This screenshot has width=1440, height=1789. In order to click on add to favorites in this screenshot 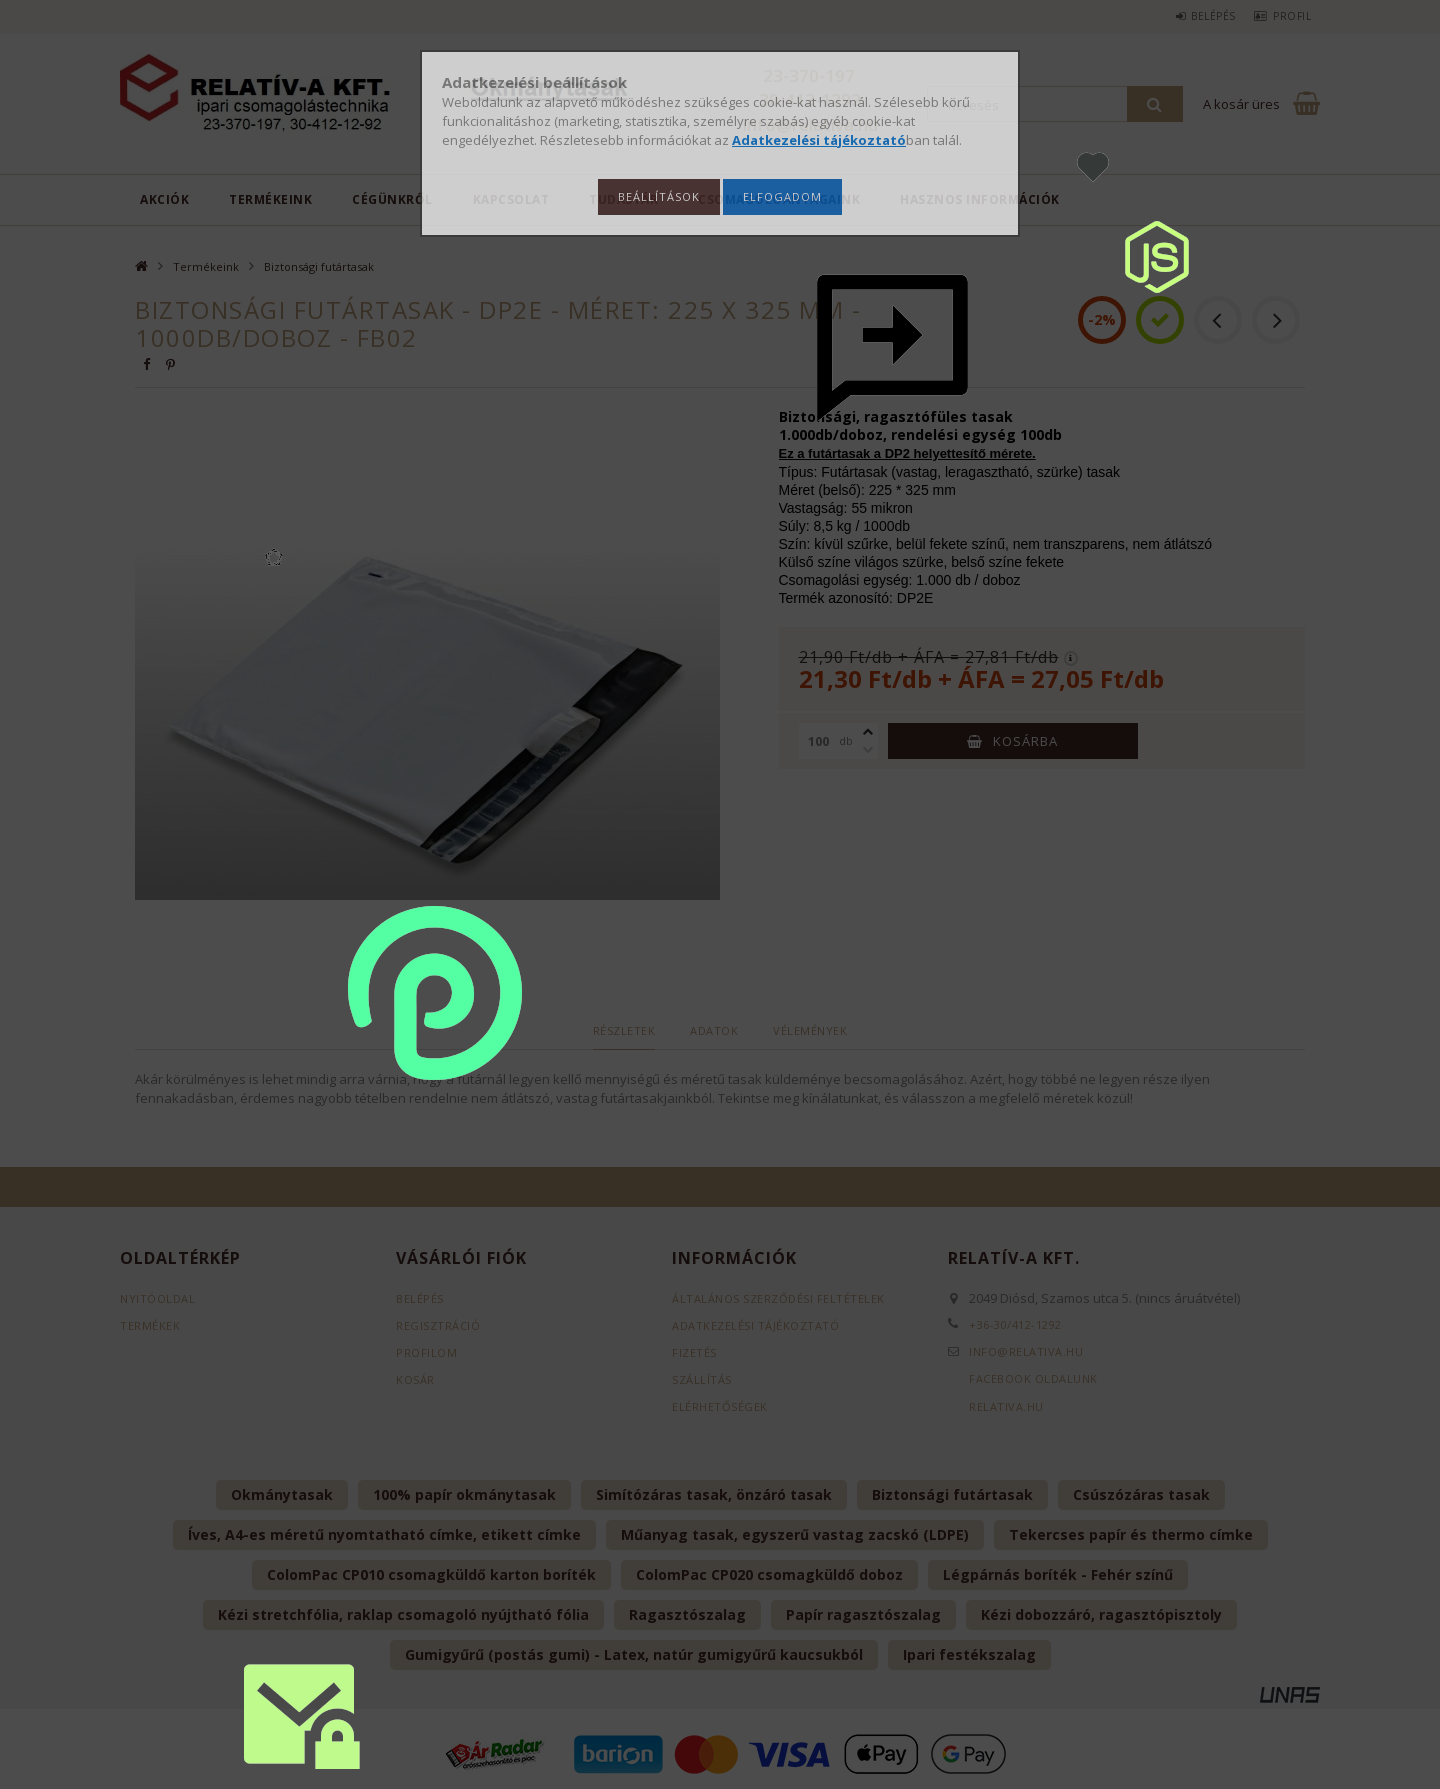, I will do `click(1093, 167)`.